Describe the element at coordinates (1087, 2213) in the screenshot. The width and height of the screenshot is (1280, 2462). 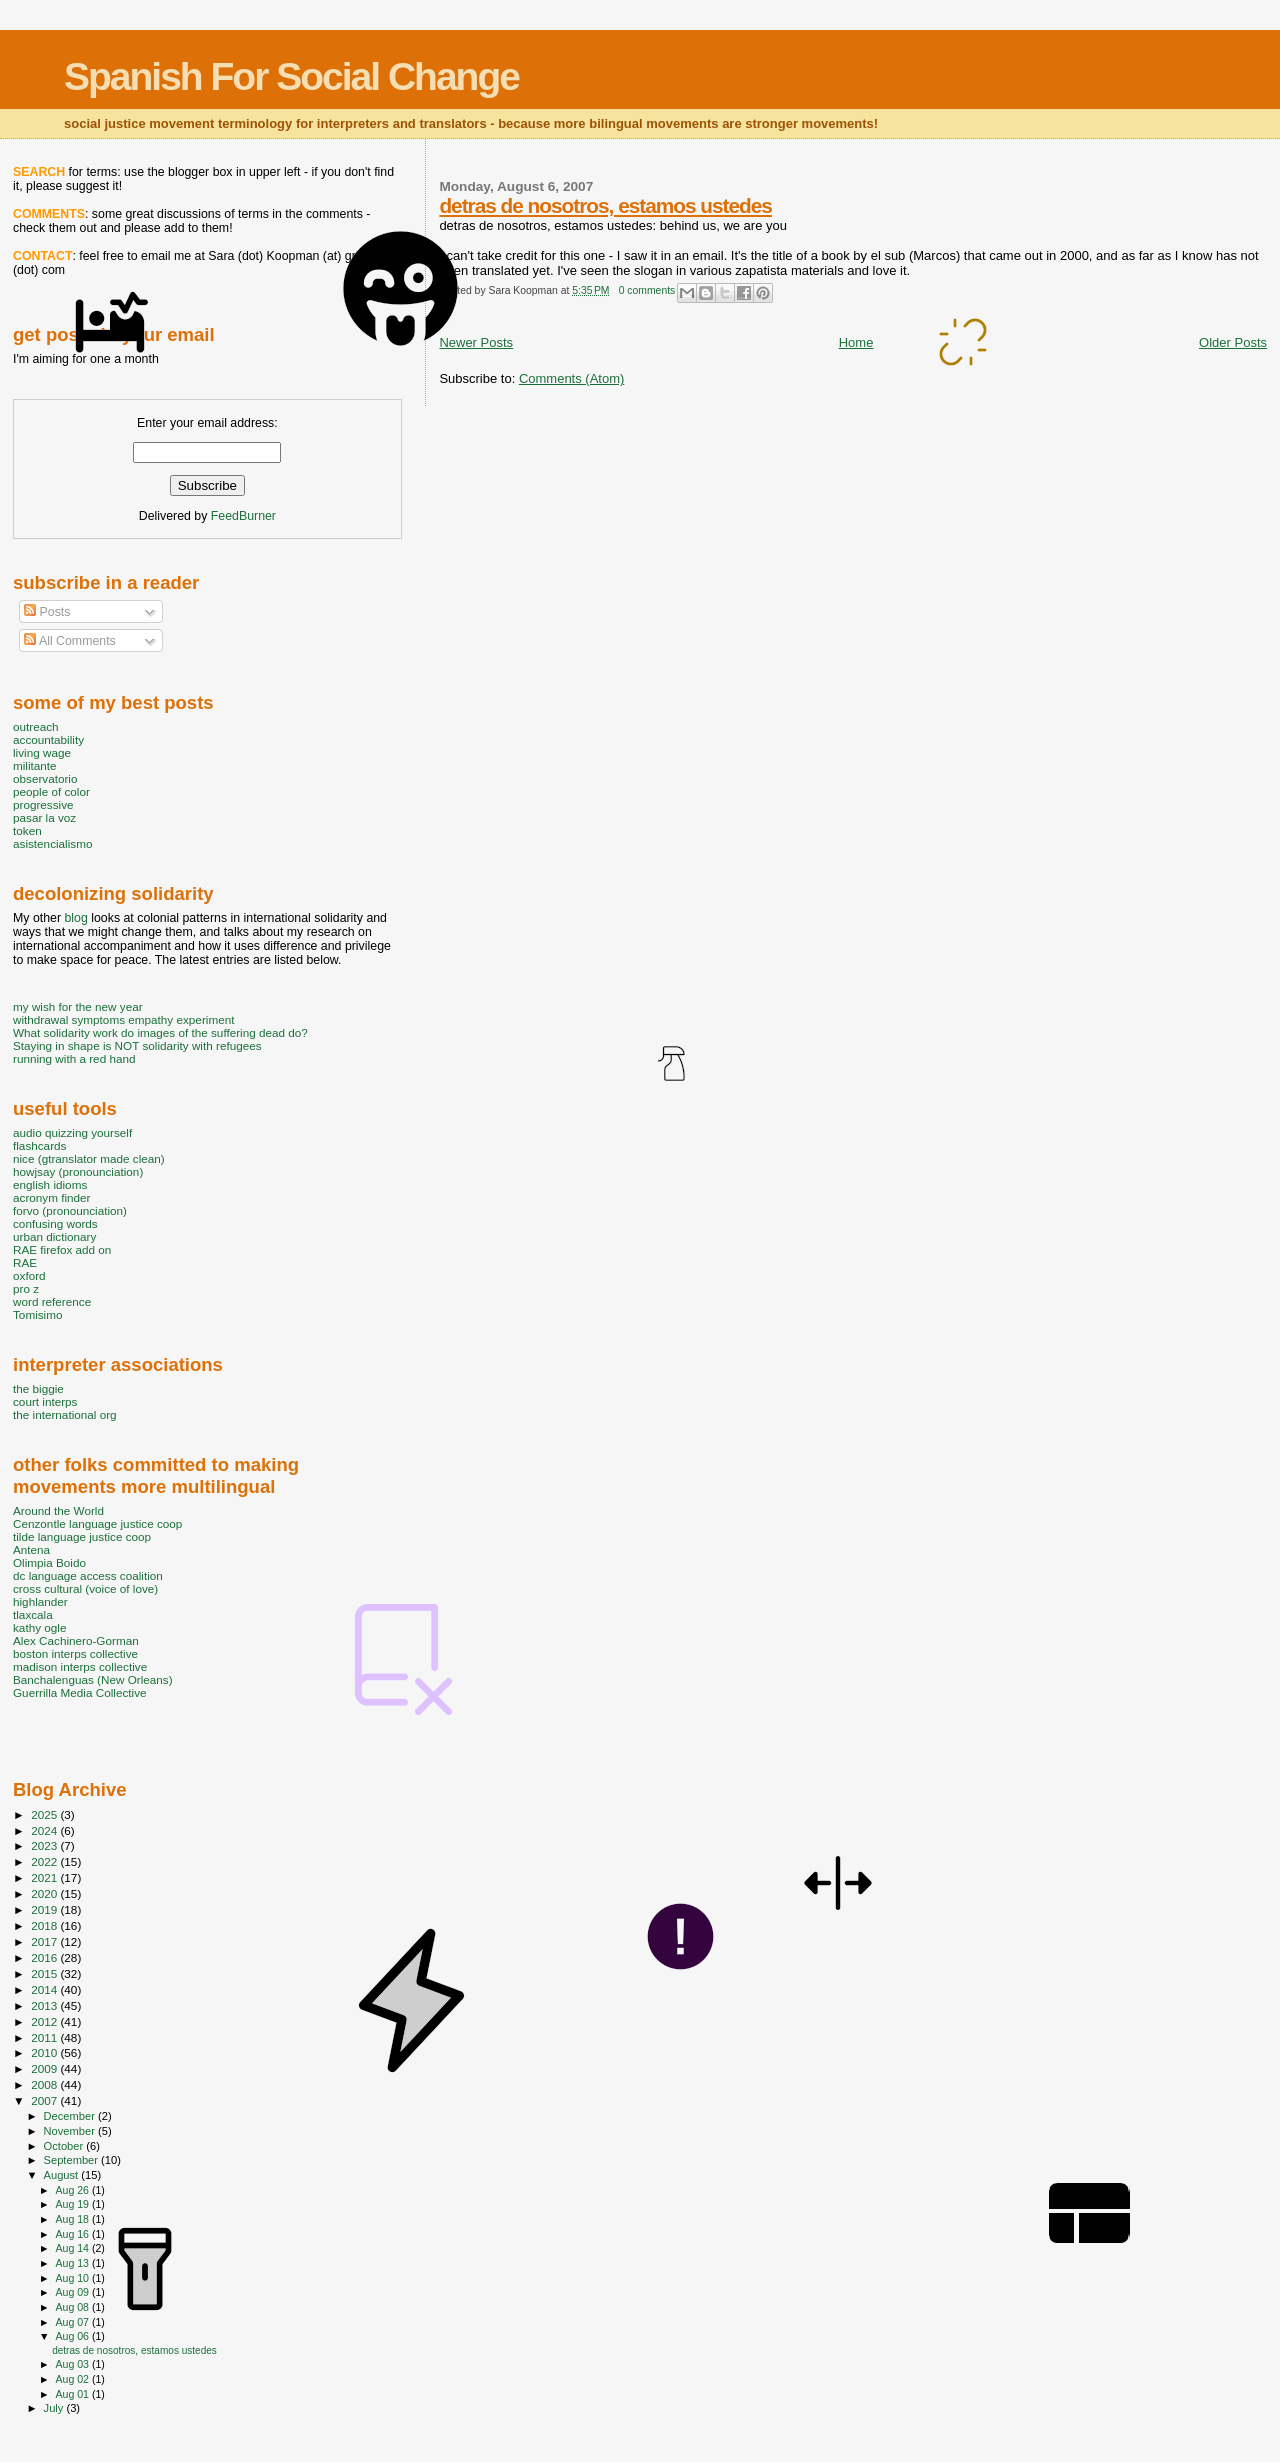
I see `switch to compact view layout` at that location.